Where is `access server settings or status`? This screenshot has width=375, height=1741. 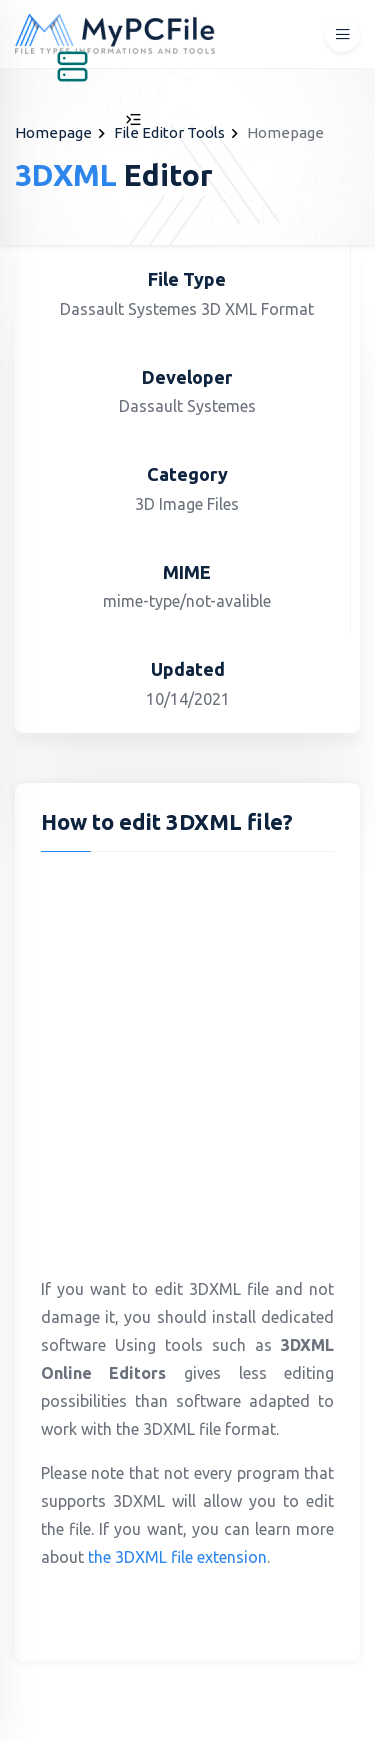 access server settings or status is located at coordinates (72, 66).